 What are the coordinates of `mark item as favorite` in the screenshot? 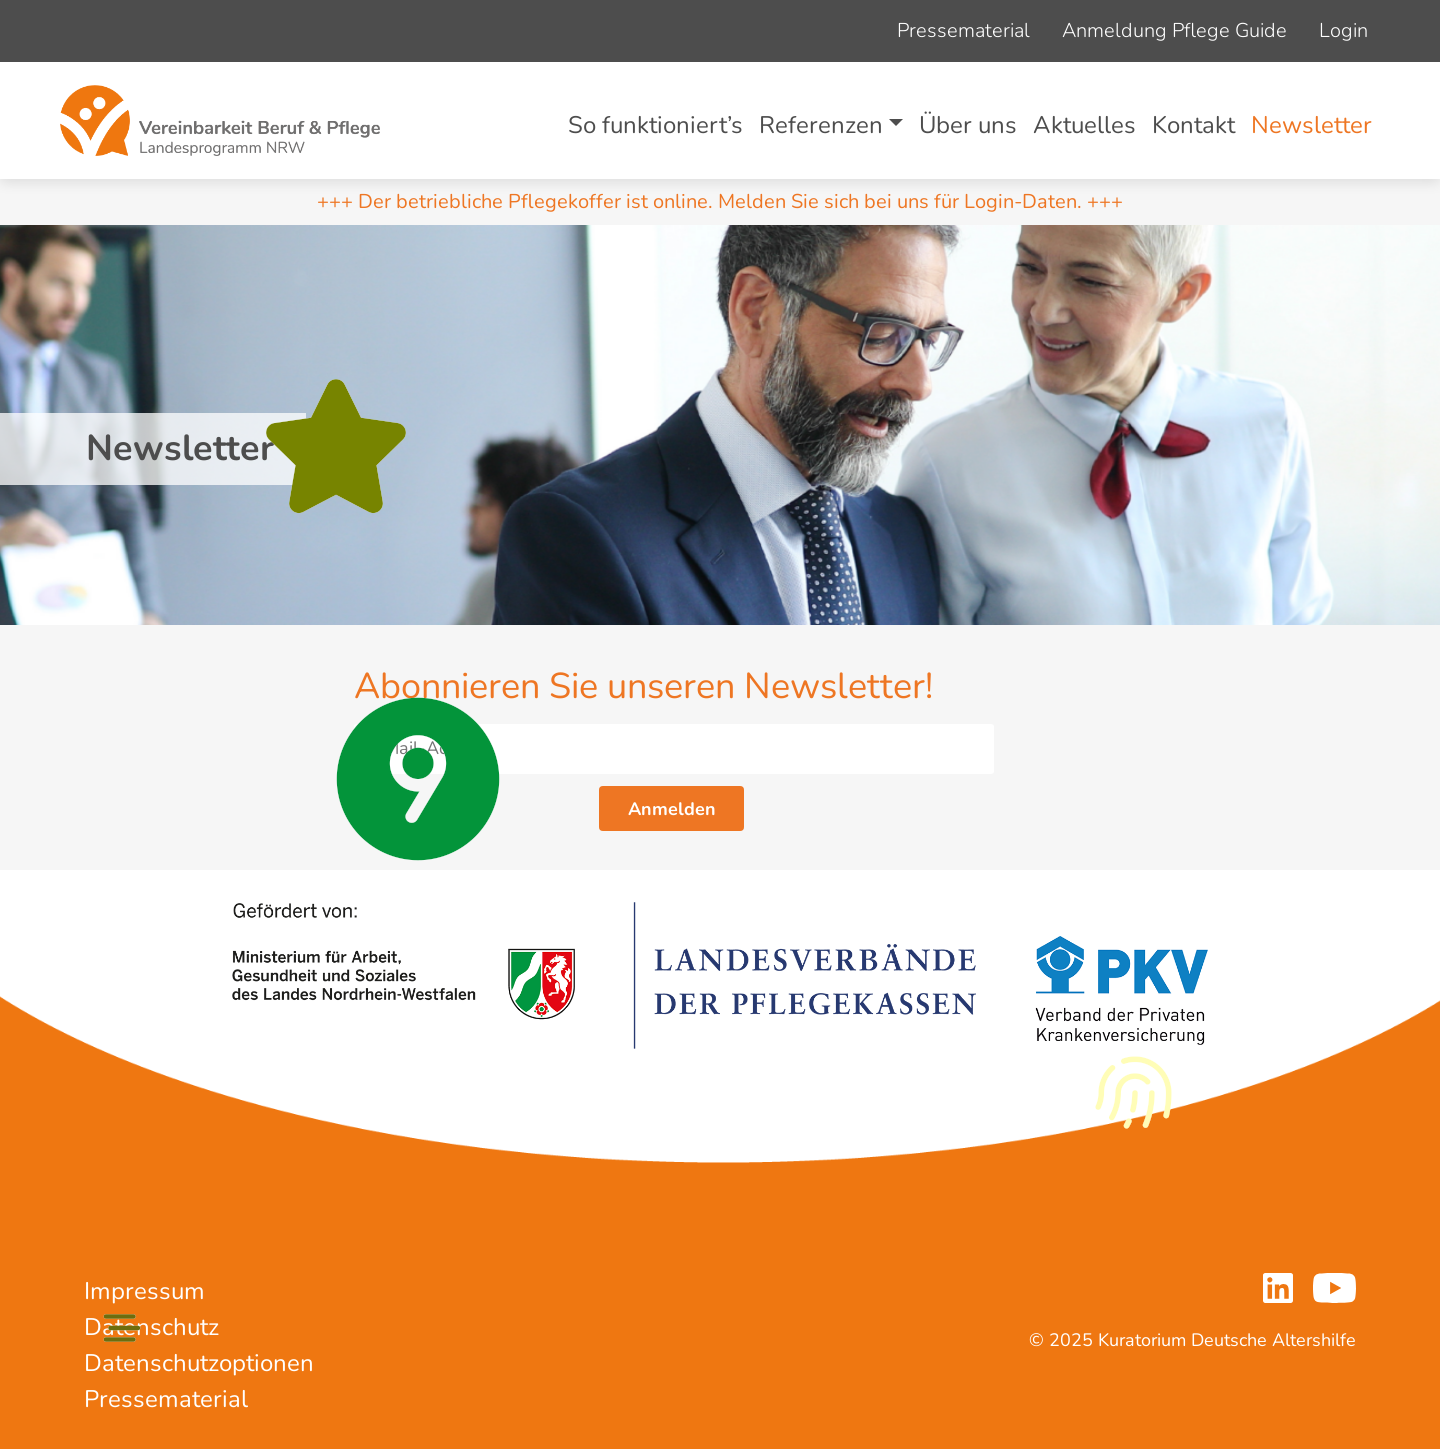 It's located at (336, 448).